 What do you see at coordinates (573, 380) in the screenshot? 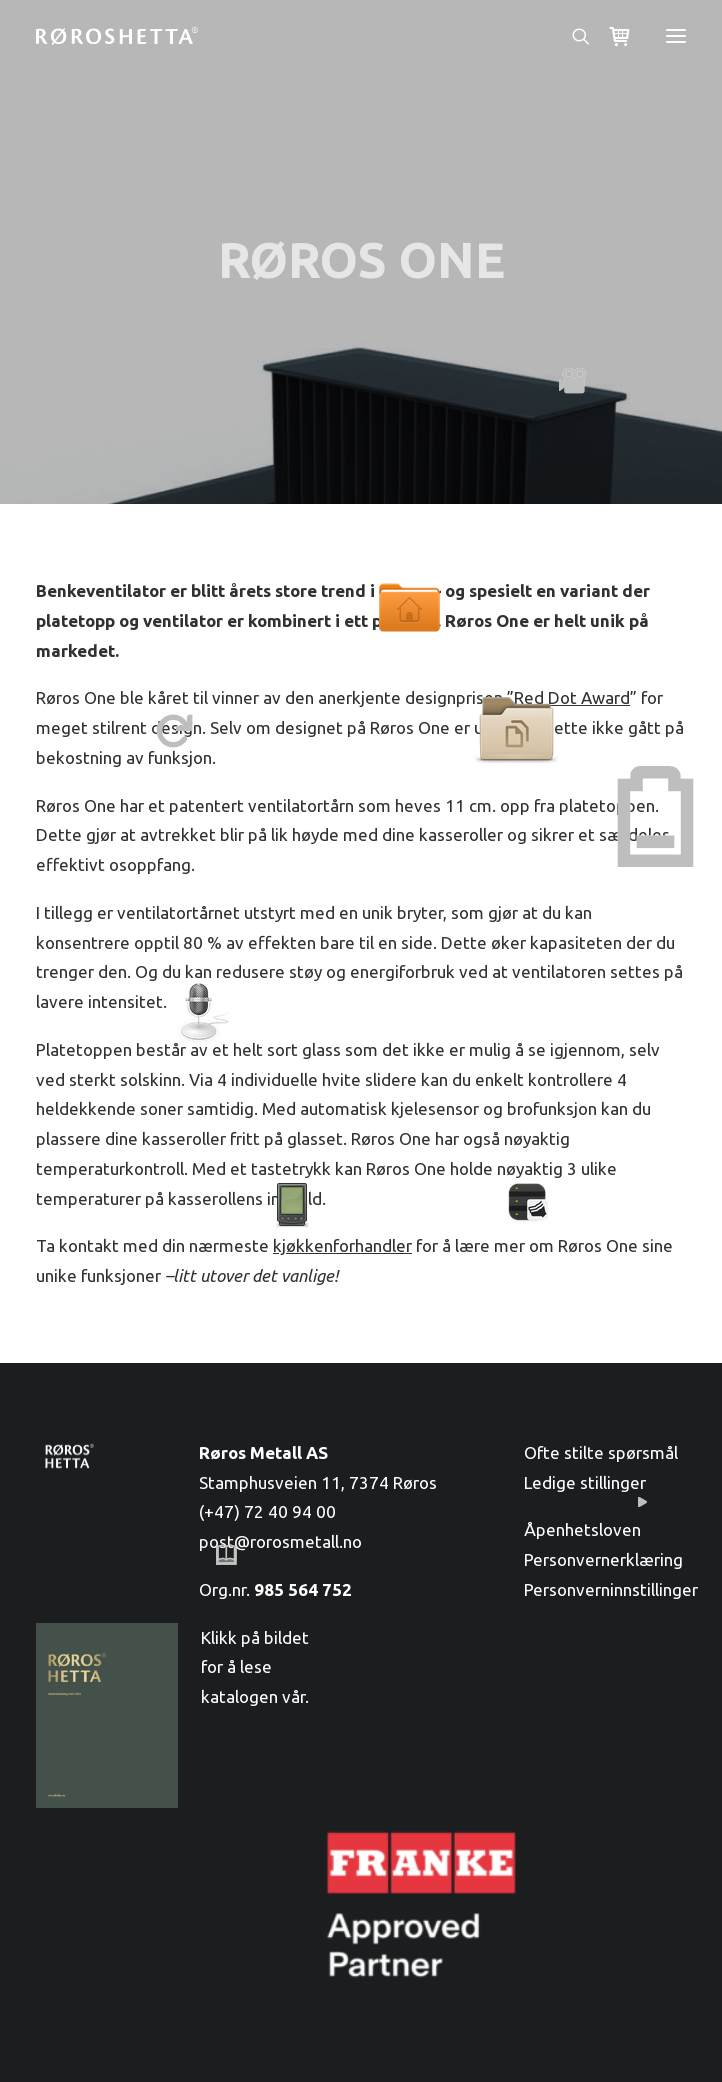
I see `access video camera or recording features` at bounding box center [573, 380].